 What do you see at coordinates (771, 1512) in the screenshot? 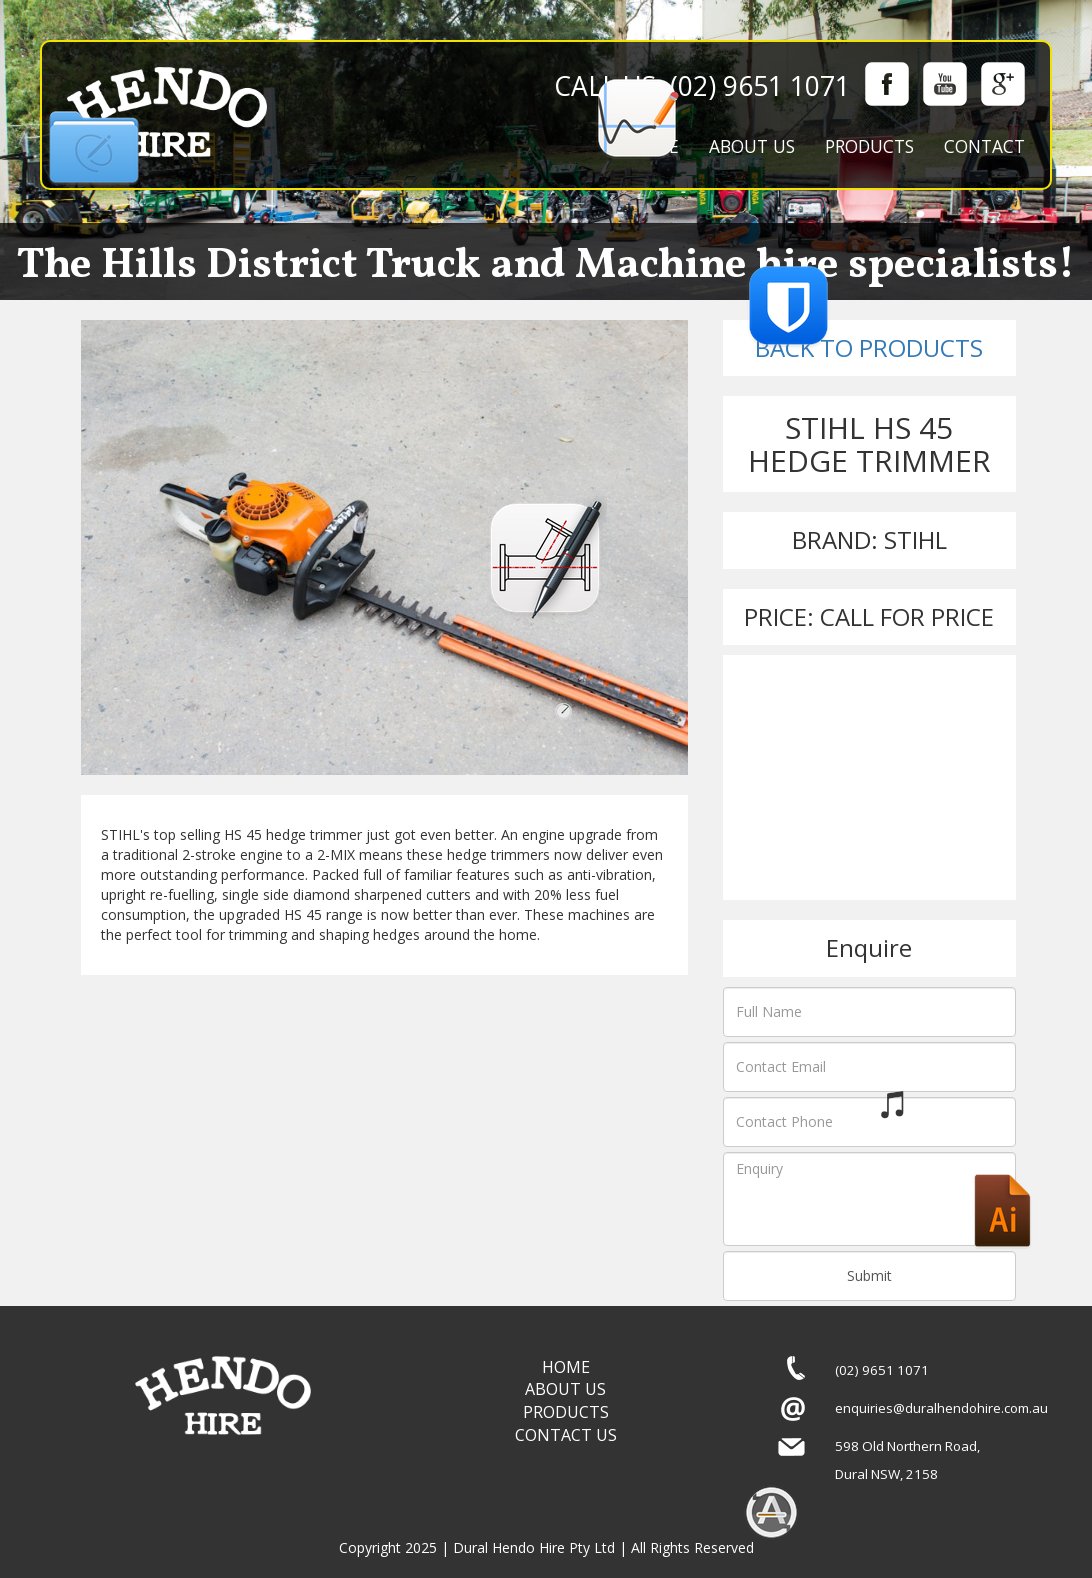
I see `open the software update manager` at bounding box center [771, 1512].